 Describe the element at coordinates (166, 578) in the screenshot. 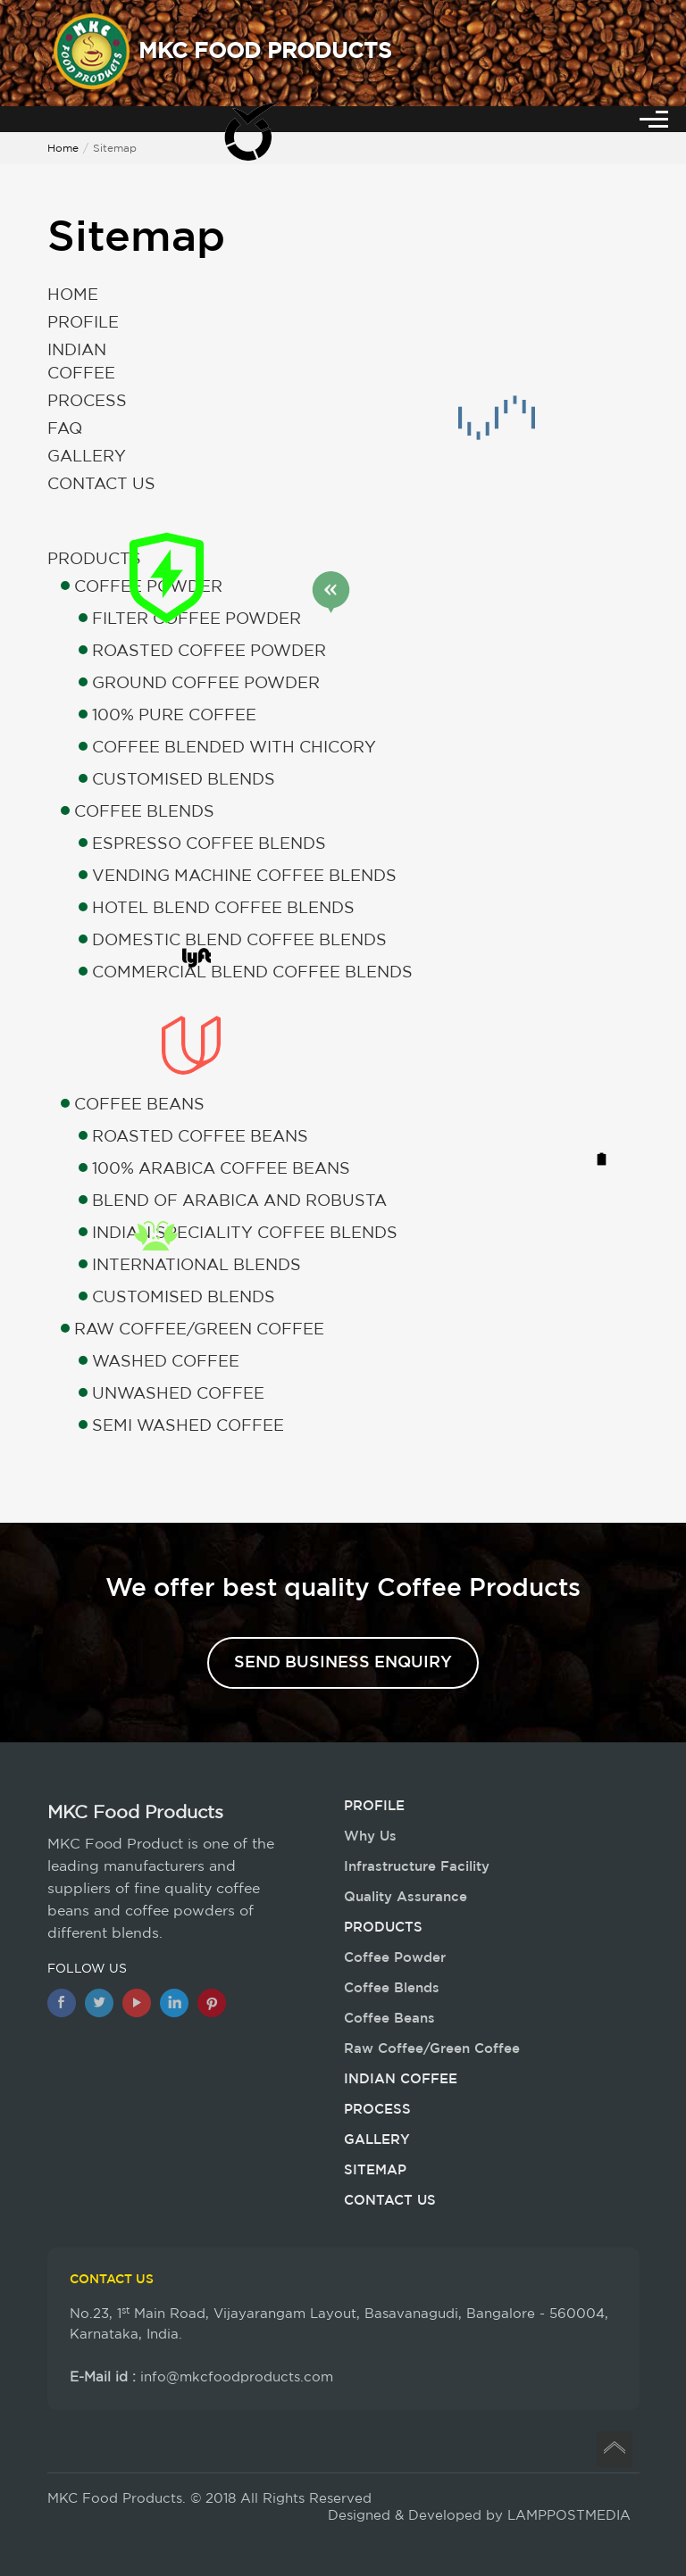

I see `enable fast security scan` at that location.